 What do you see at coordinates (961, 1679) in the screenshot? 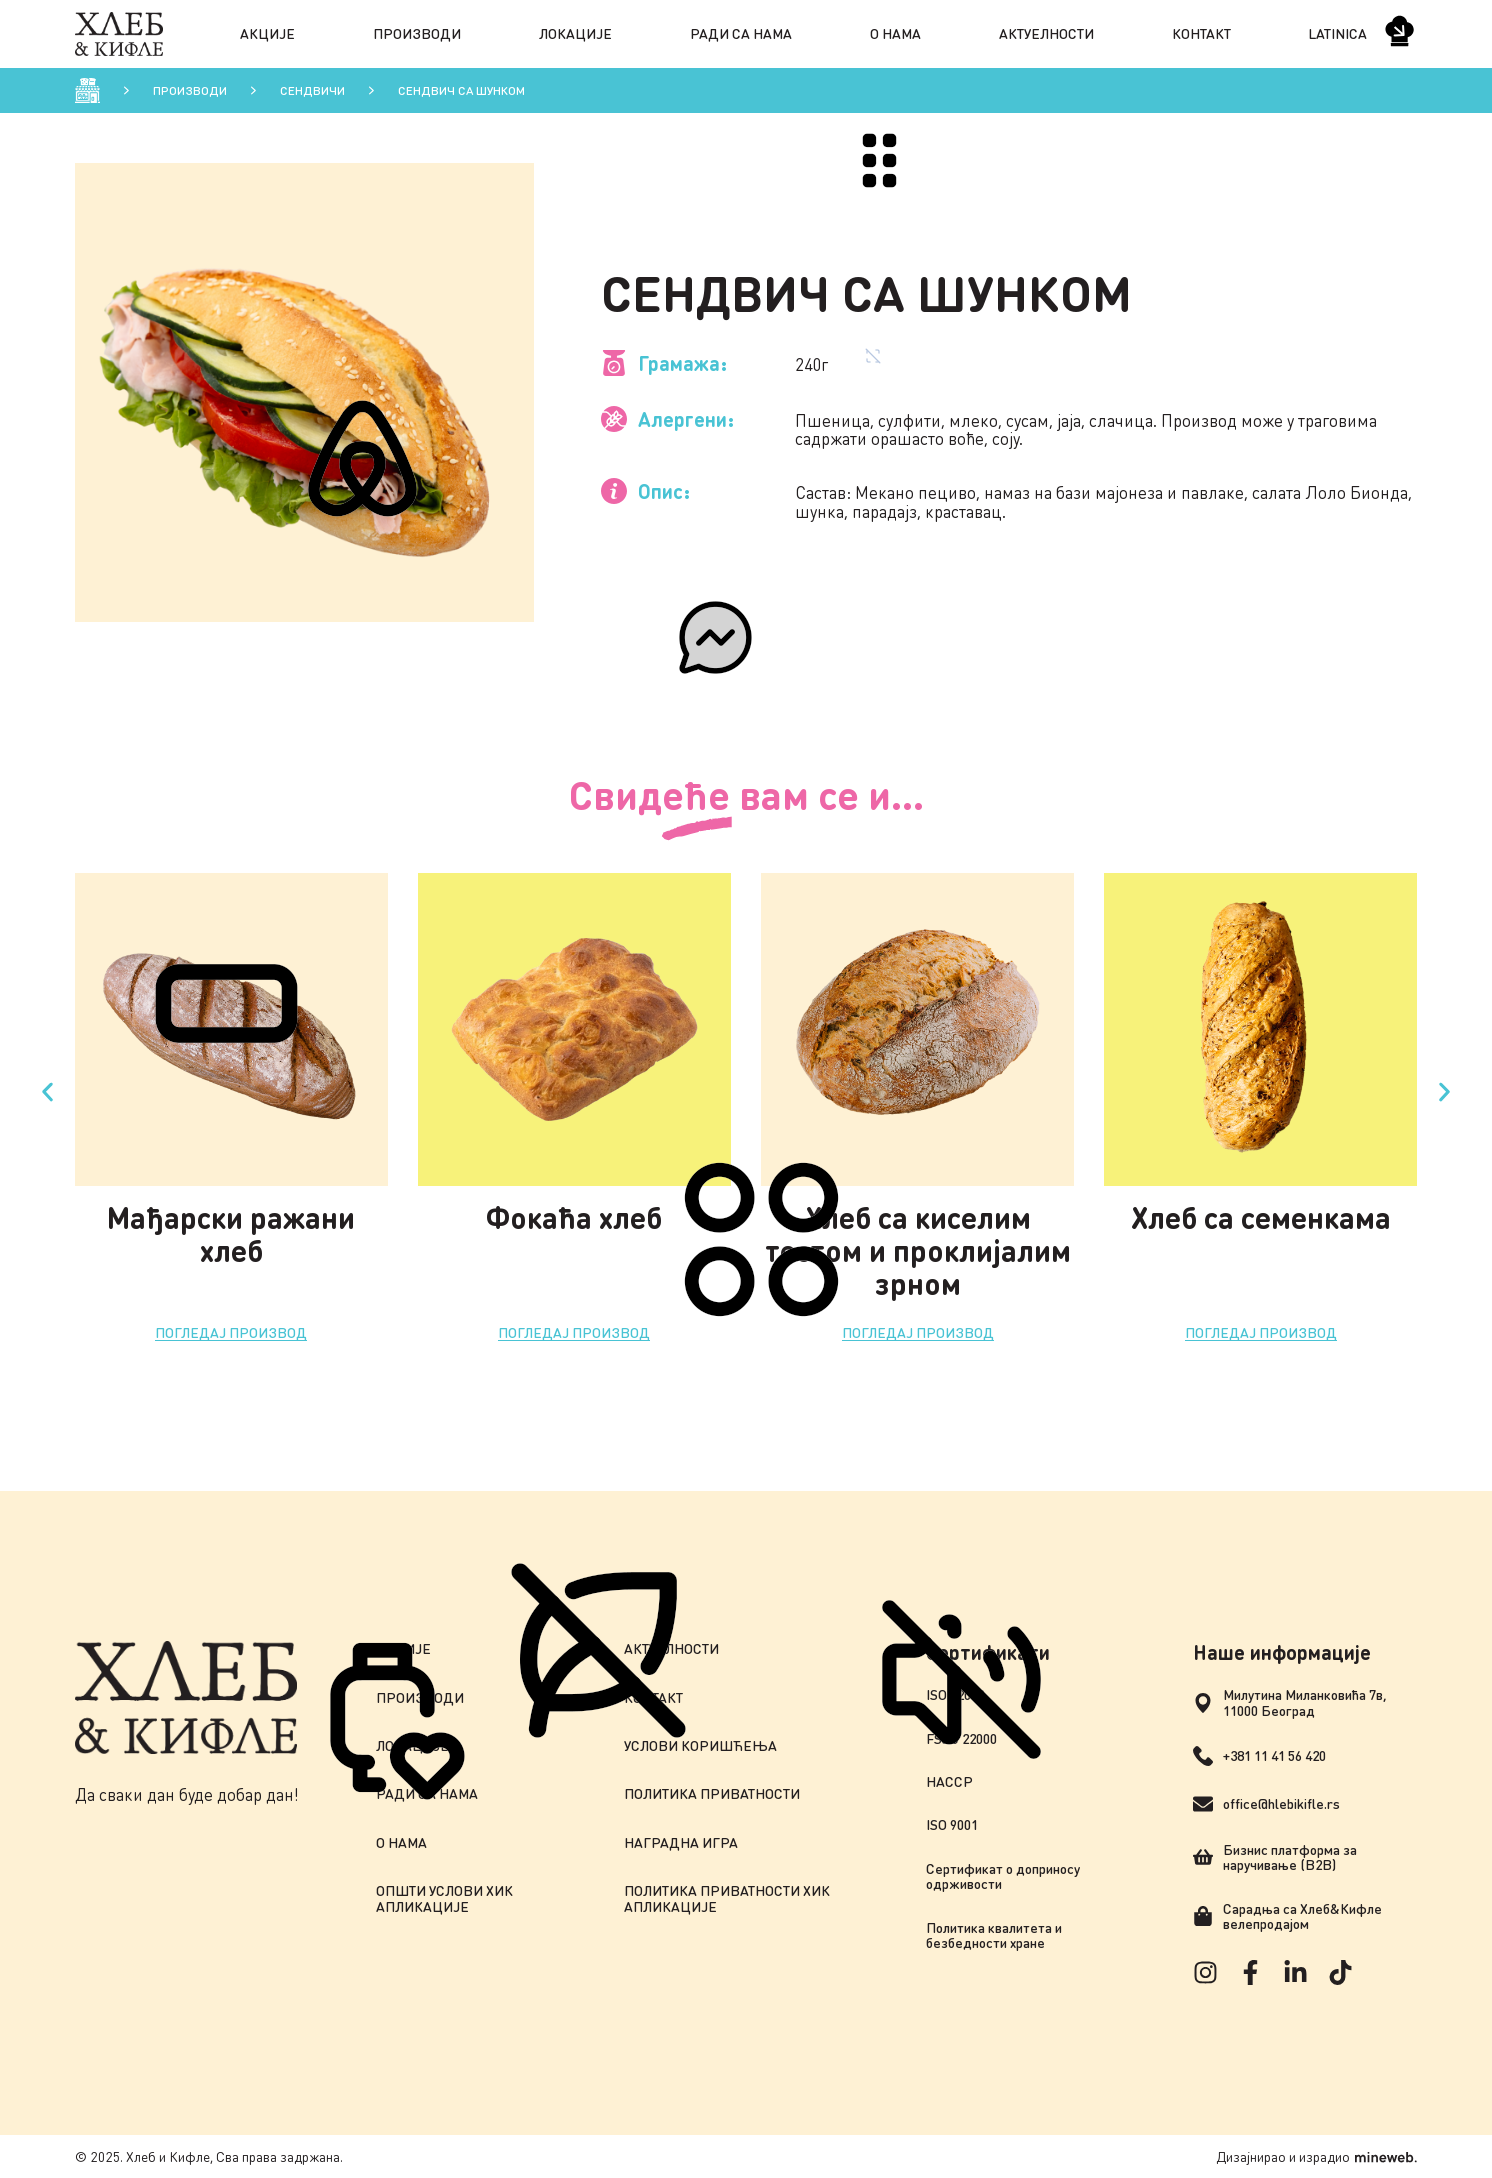
I see `mute audio or sound` at bounding box center [961, 1679].